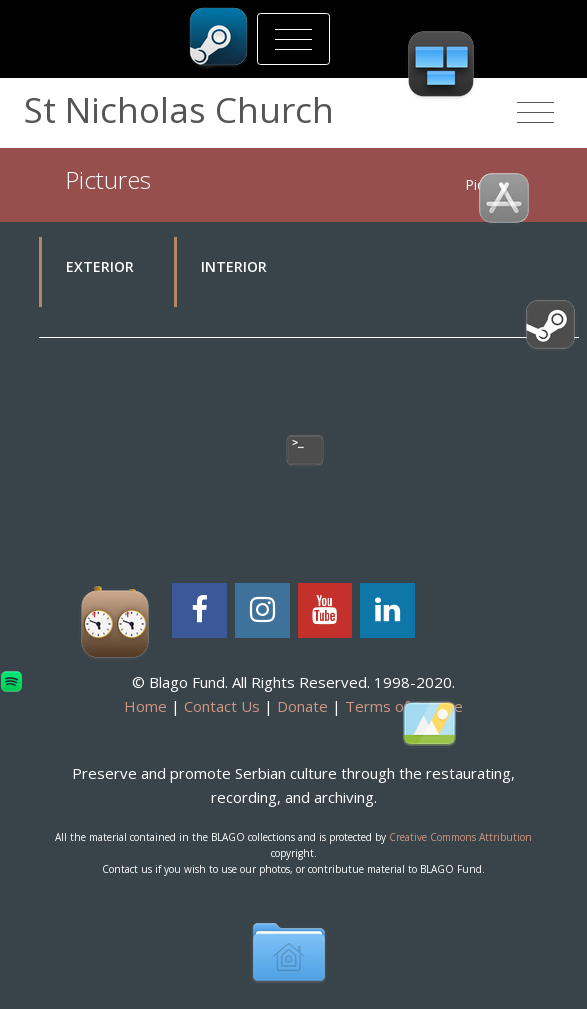 This screenshot has height=1009, width=587. What do you see at coordinates (429, 723) in the screenshot?
I see `open photo management app` at bounding box center [429, 723].